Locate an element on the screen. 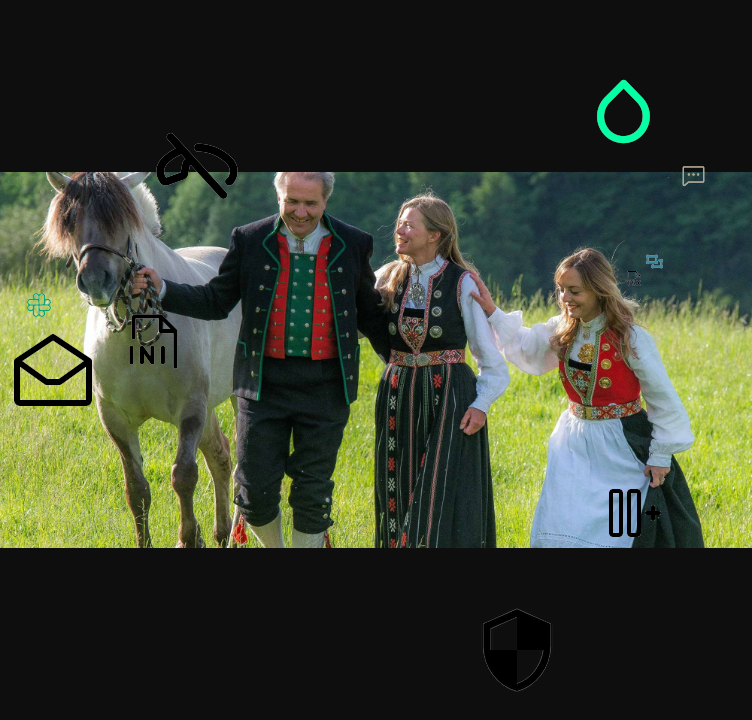 The height and width of the screenshot is (720, 752). add a new column to the right is located at coordinates (631, 513).